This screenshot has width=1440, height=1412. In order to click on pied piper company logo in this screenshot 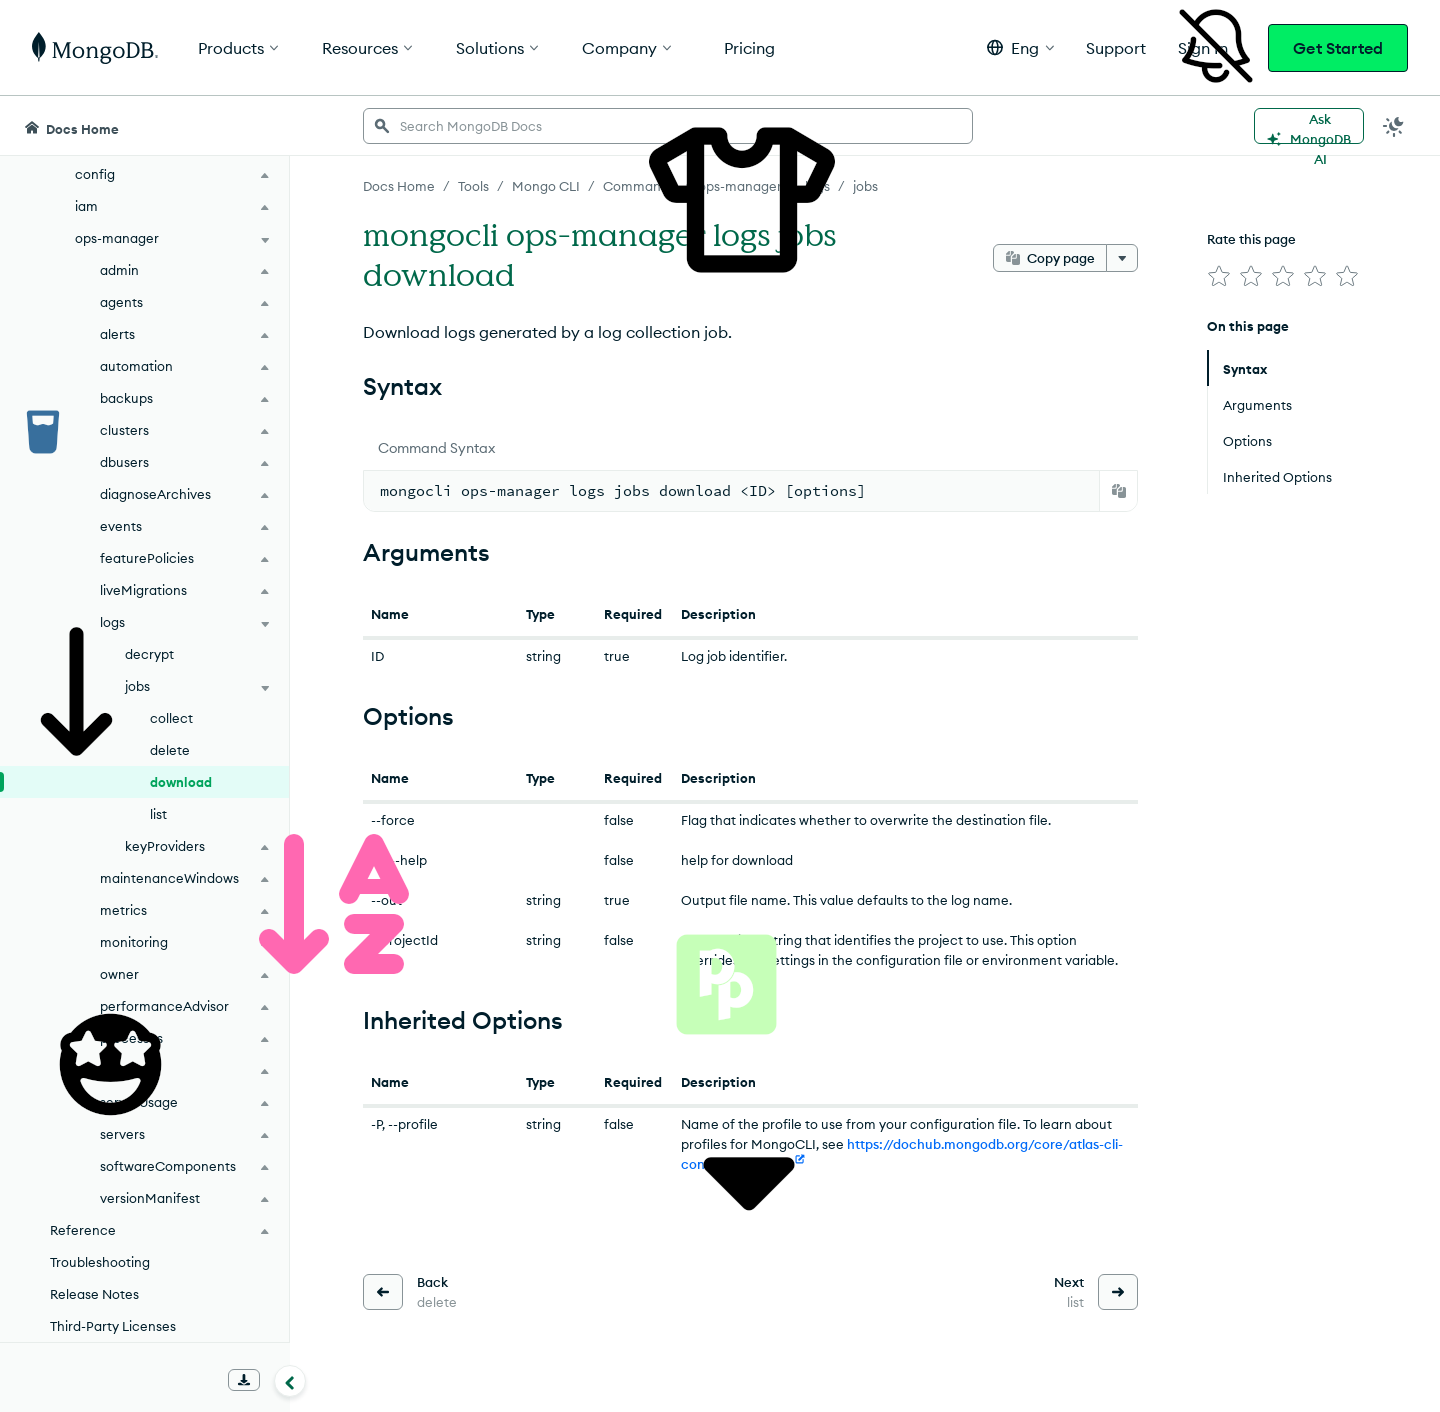, I will do `click(726, 984)`.